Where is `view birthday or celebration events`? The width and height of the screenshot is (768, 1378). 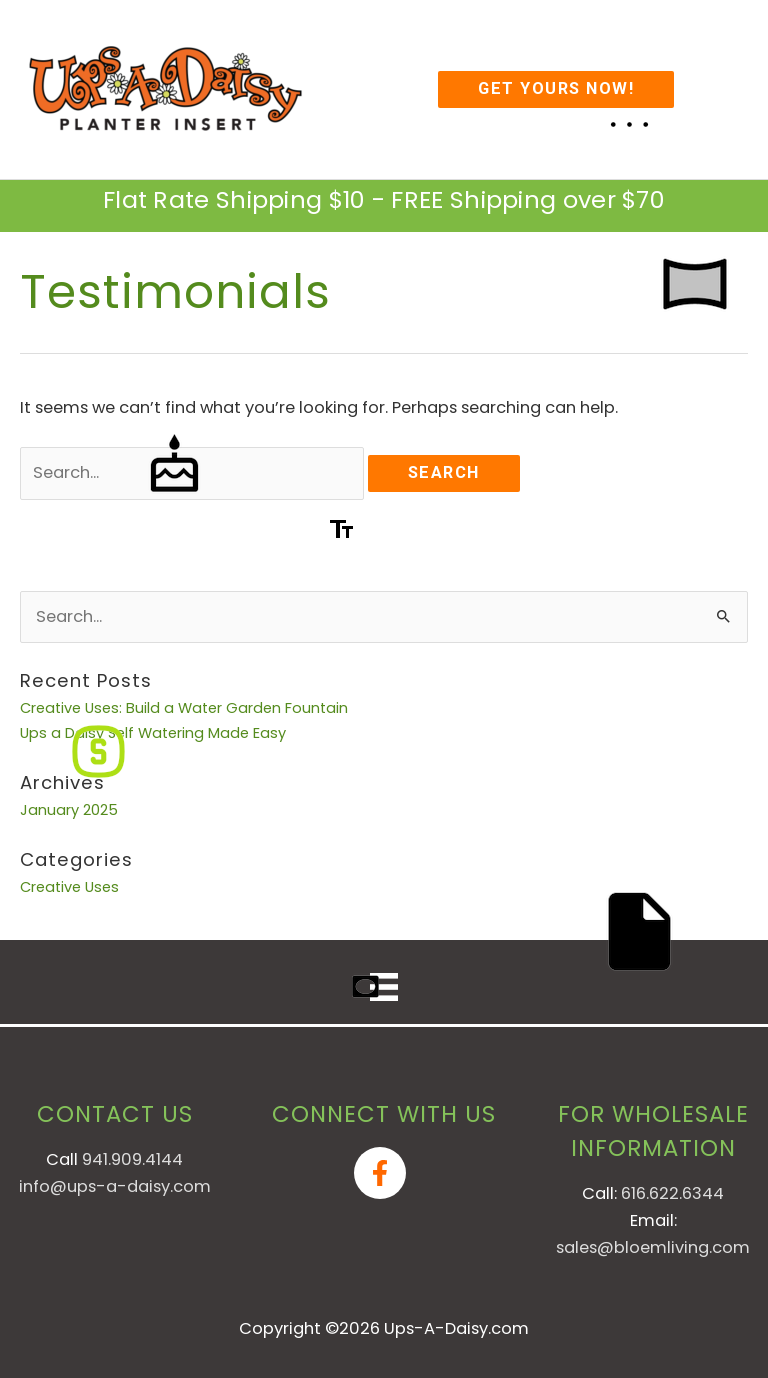
view birthday or celebration events is located at coordinates (174, 465).